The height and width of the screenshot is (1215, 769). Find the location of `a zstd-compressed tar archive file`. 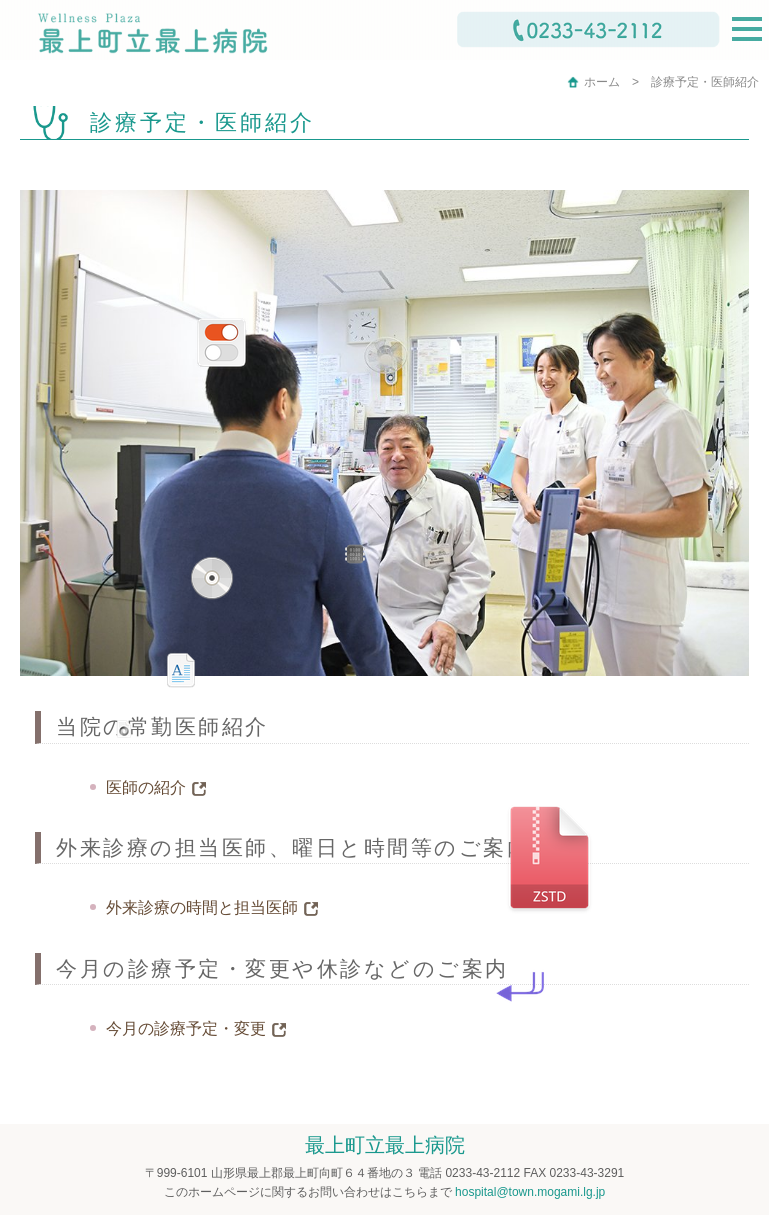

a zstd-compressed tar archive file is located at coordinates (549, 859).